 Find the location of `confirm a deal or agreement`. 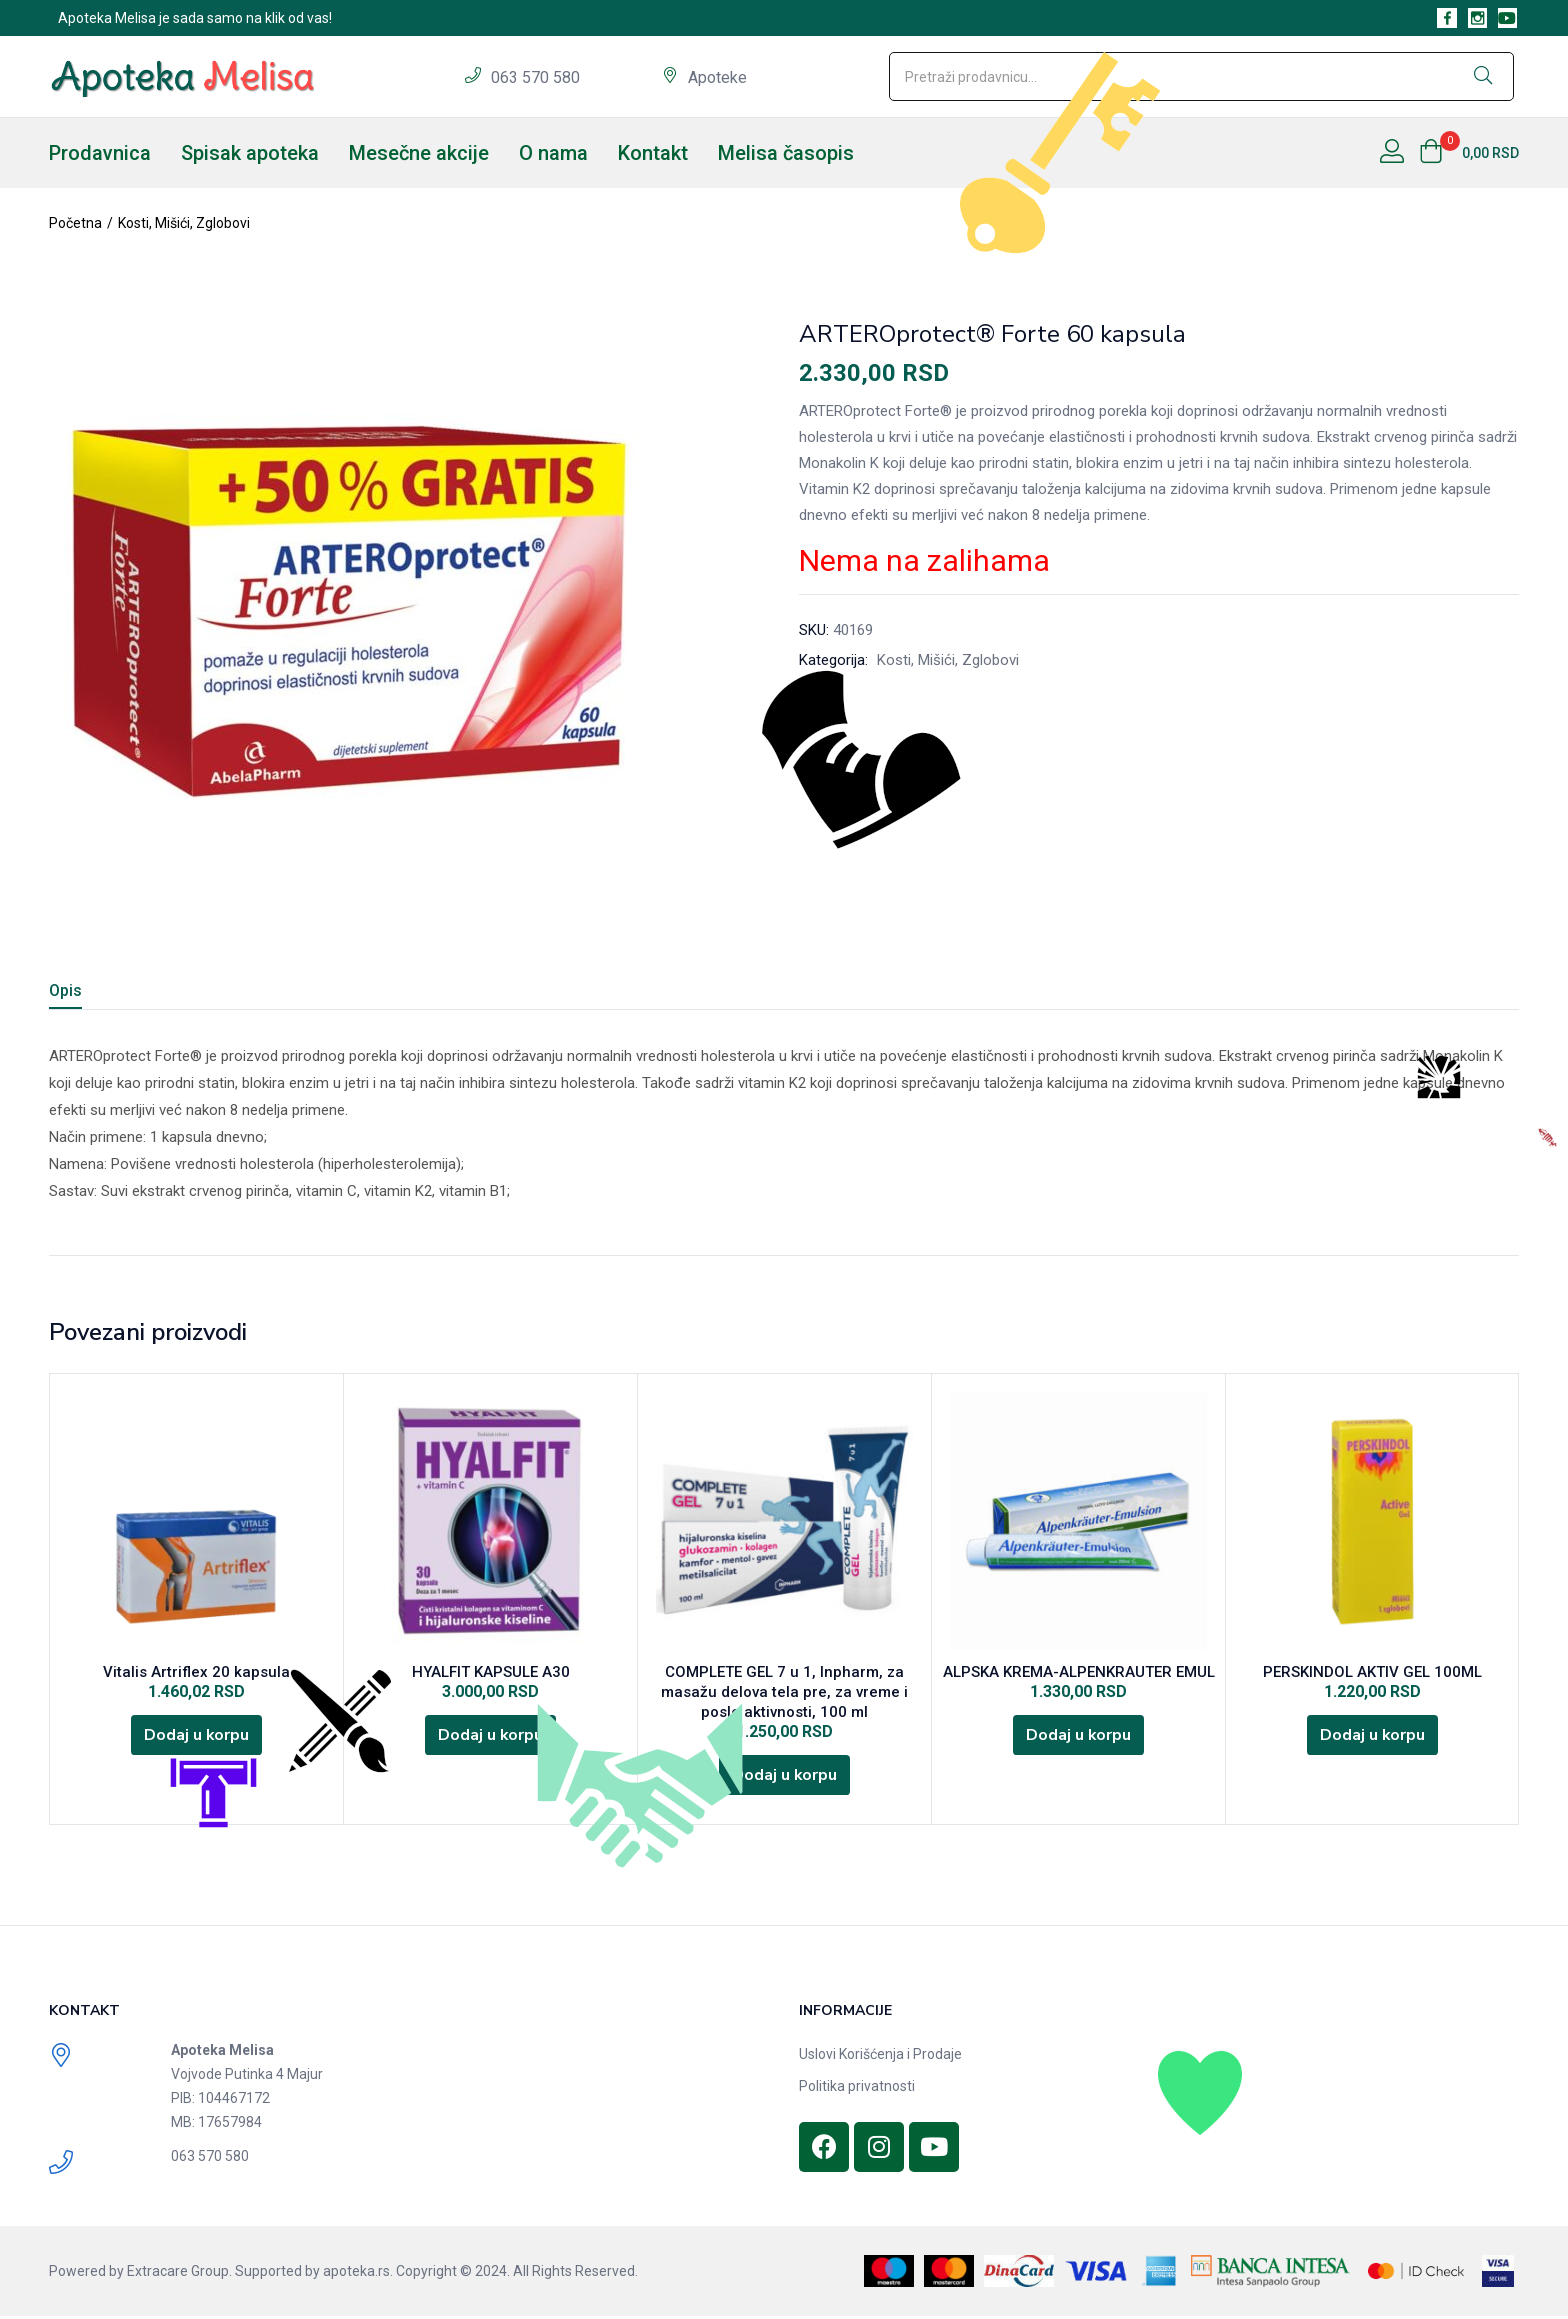

confirm a deal or agreement is located at coordinates (640, 1787).